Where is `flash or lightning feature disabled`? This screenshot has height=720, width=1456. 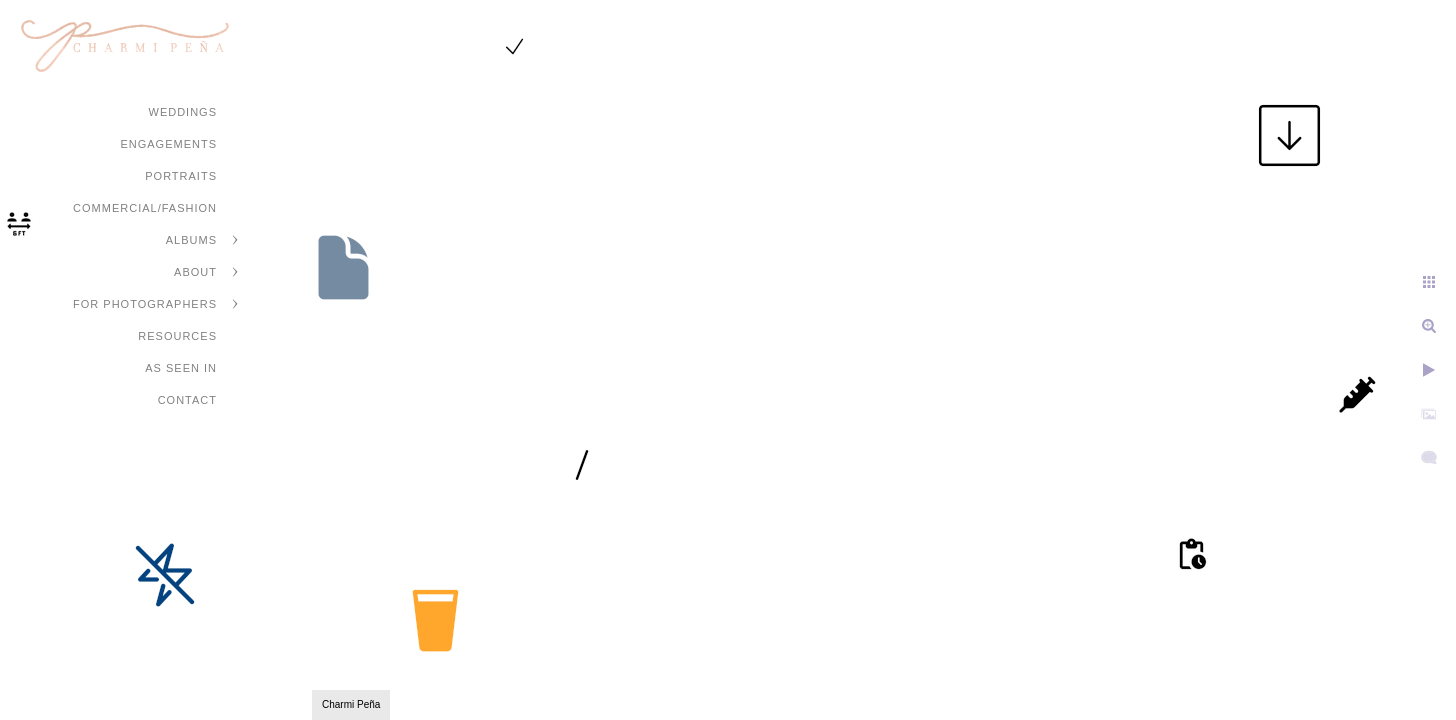 flash or lightning feature disabled is located at coordinates (165, 575).